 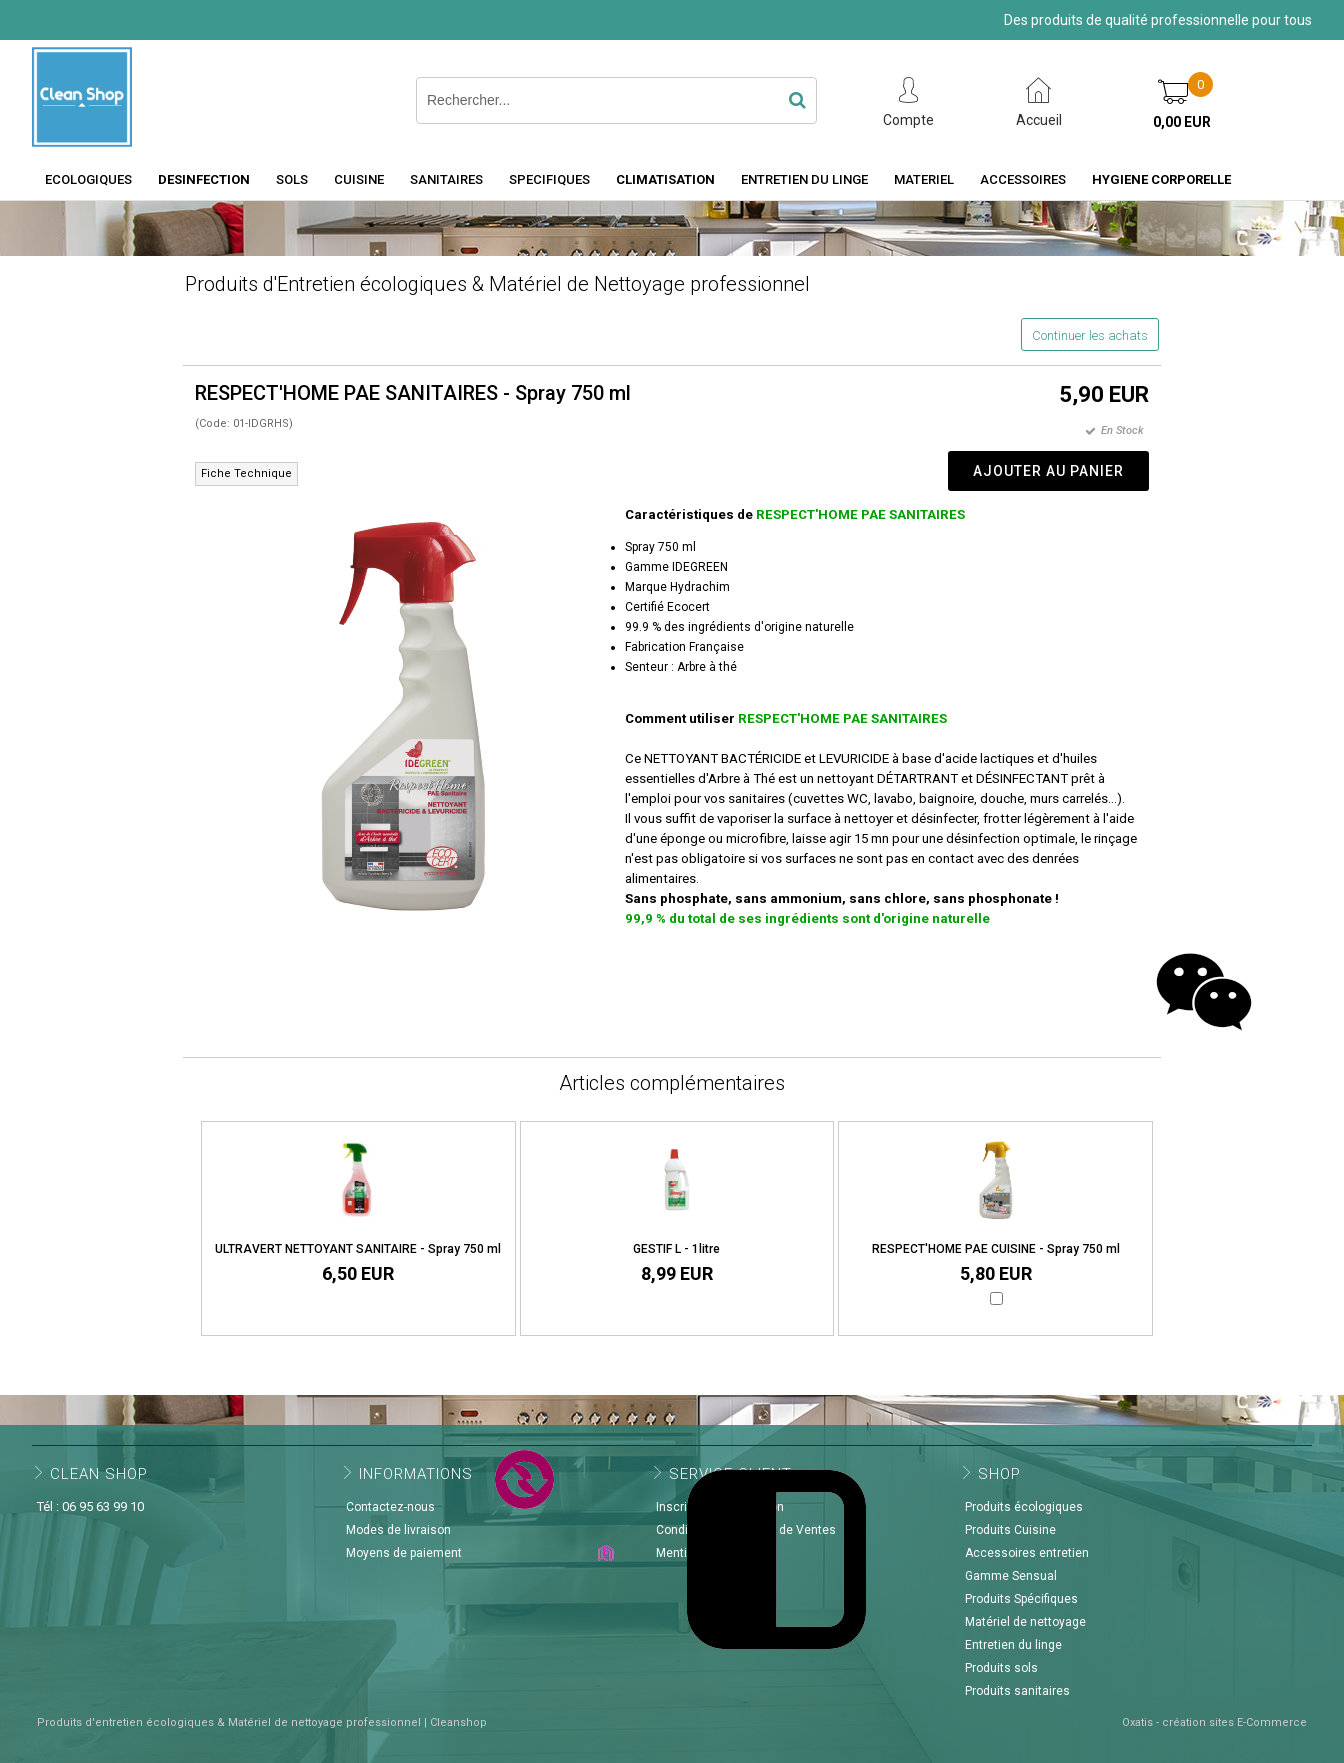 What do you see at coordinates (776, 1559) in the screenshot?
I see `shields.io logo - a service for generating status badges` at bounding box center [776, 1559].